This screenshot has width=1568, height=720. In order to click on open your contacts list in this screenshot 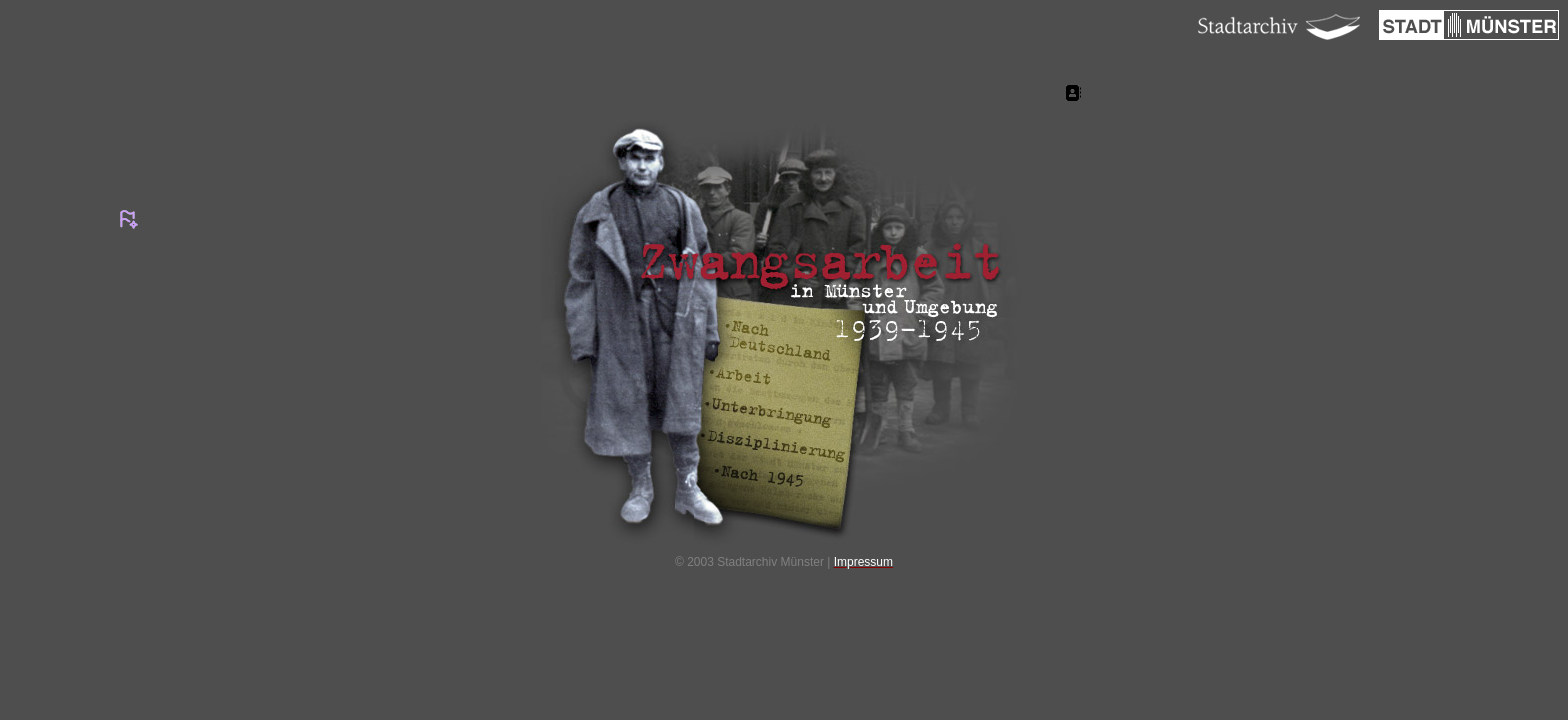, I will do `click(1073, 93)`.